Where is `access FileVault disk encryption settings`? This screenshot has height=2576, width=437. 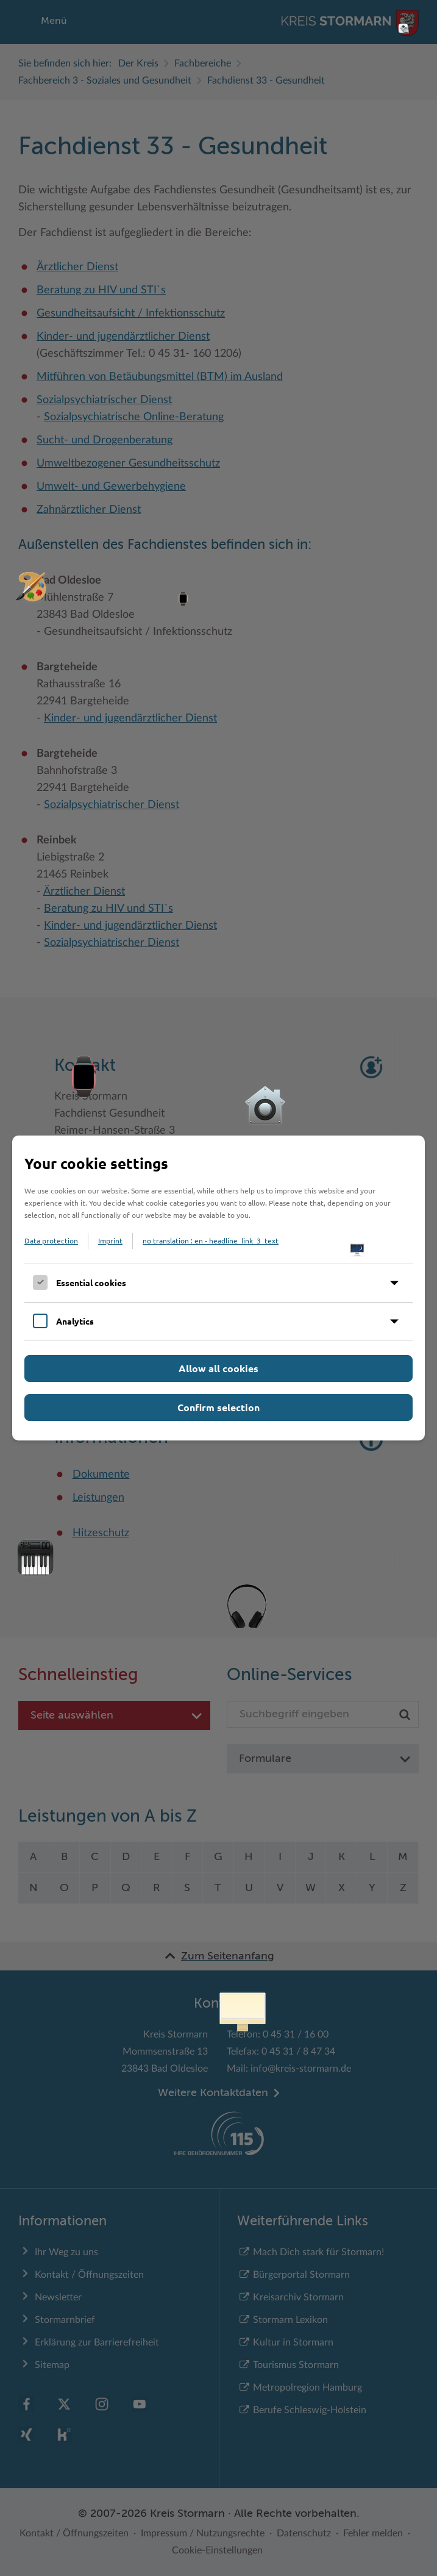
access FileVault disk encryption settings is located at coordinates (265, 1105).